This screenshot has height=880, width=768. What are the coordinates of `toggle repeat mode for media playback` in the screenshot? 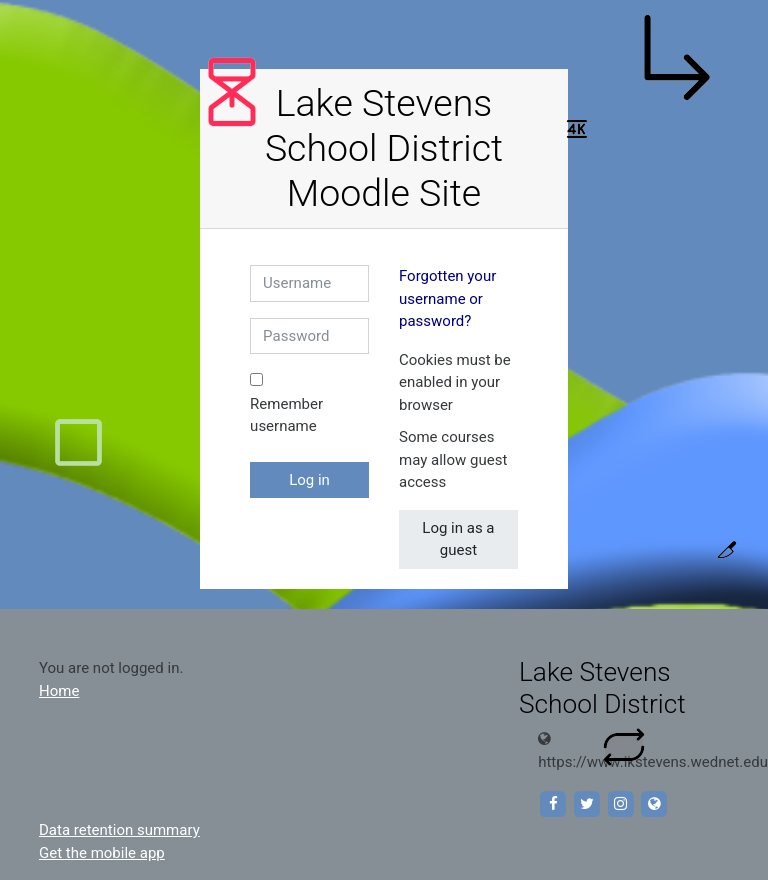 It's located at (624, 747).